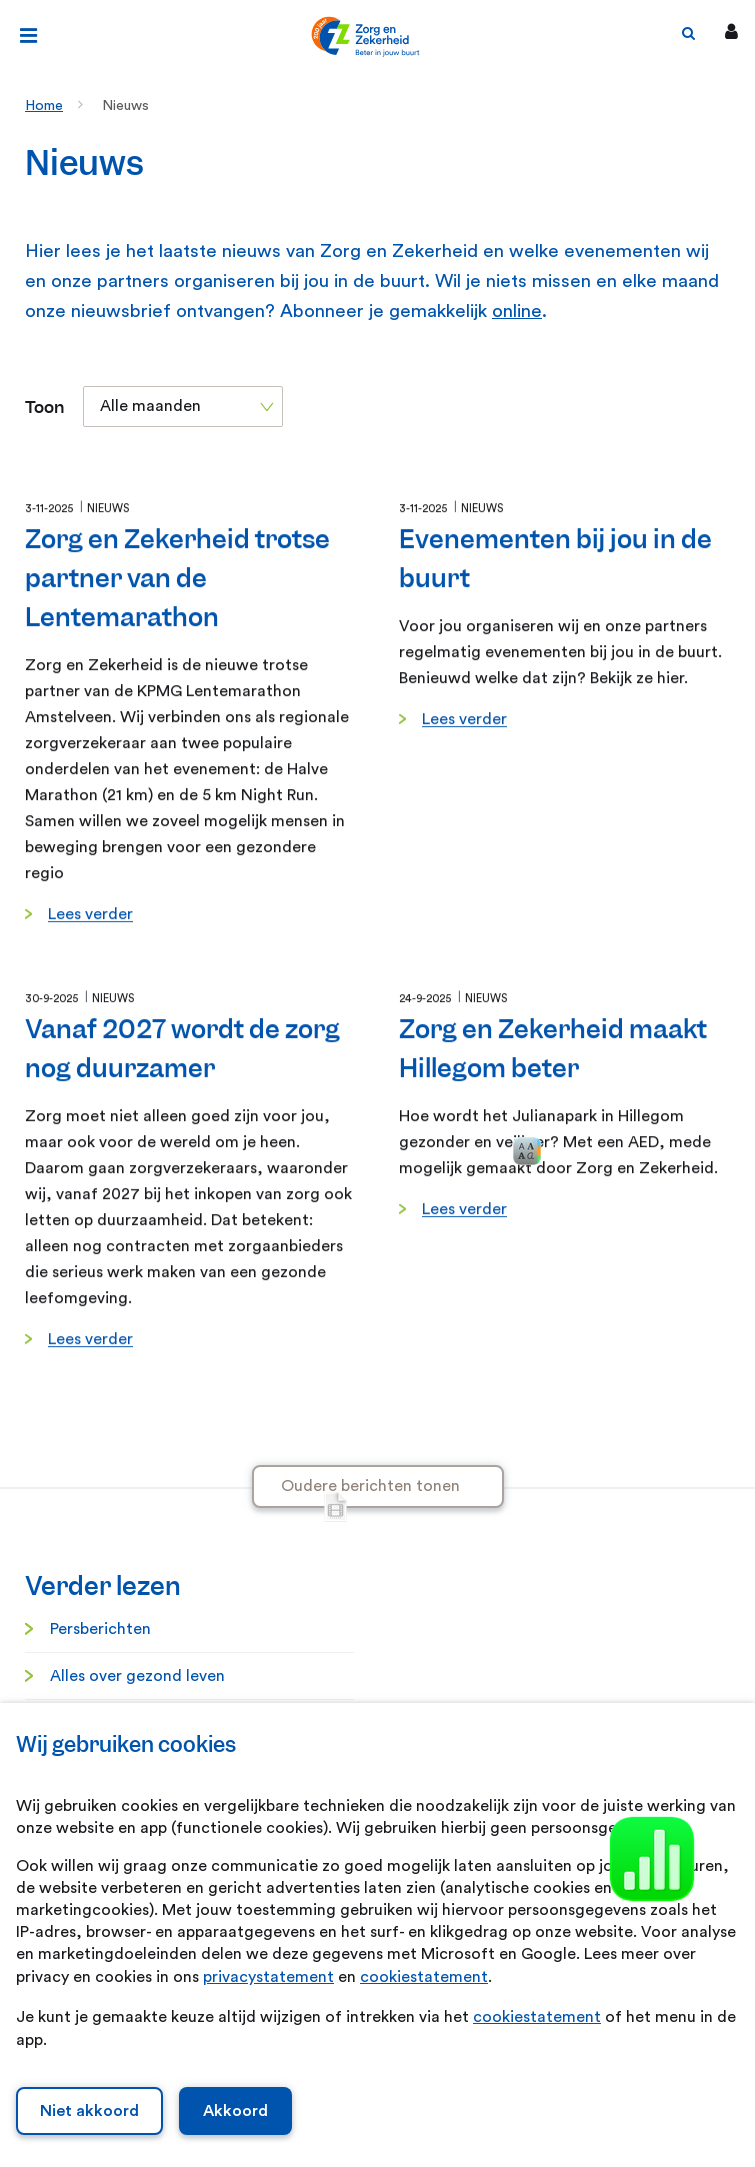 Image resolution: width=755 pixels, height=2167 pixels. Describe the element at coordinates (527, 1151) in the screenshot. I see `open the fonts management app` at that location.